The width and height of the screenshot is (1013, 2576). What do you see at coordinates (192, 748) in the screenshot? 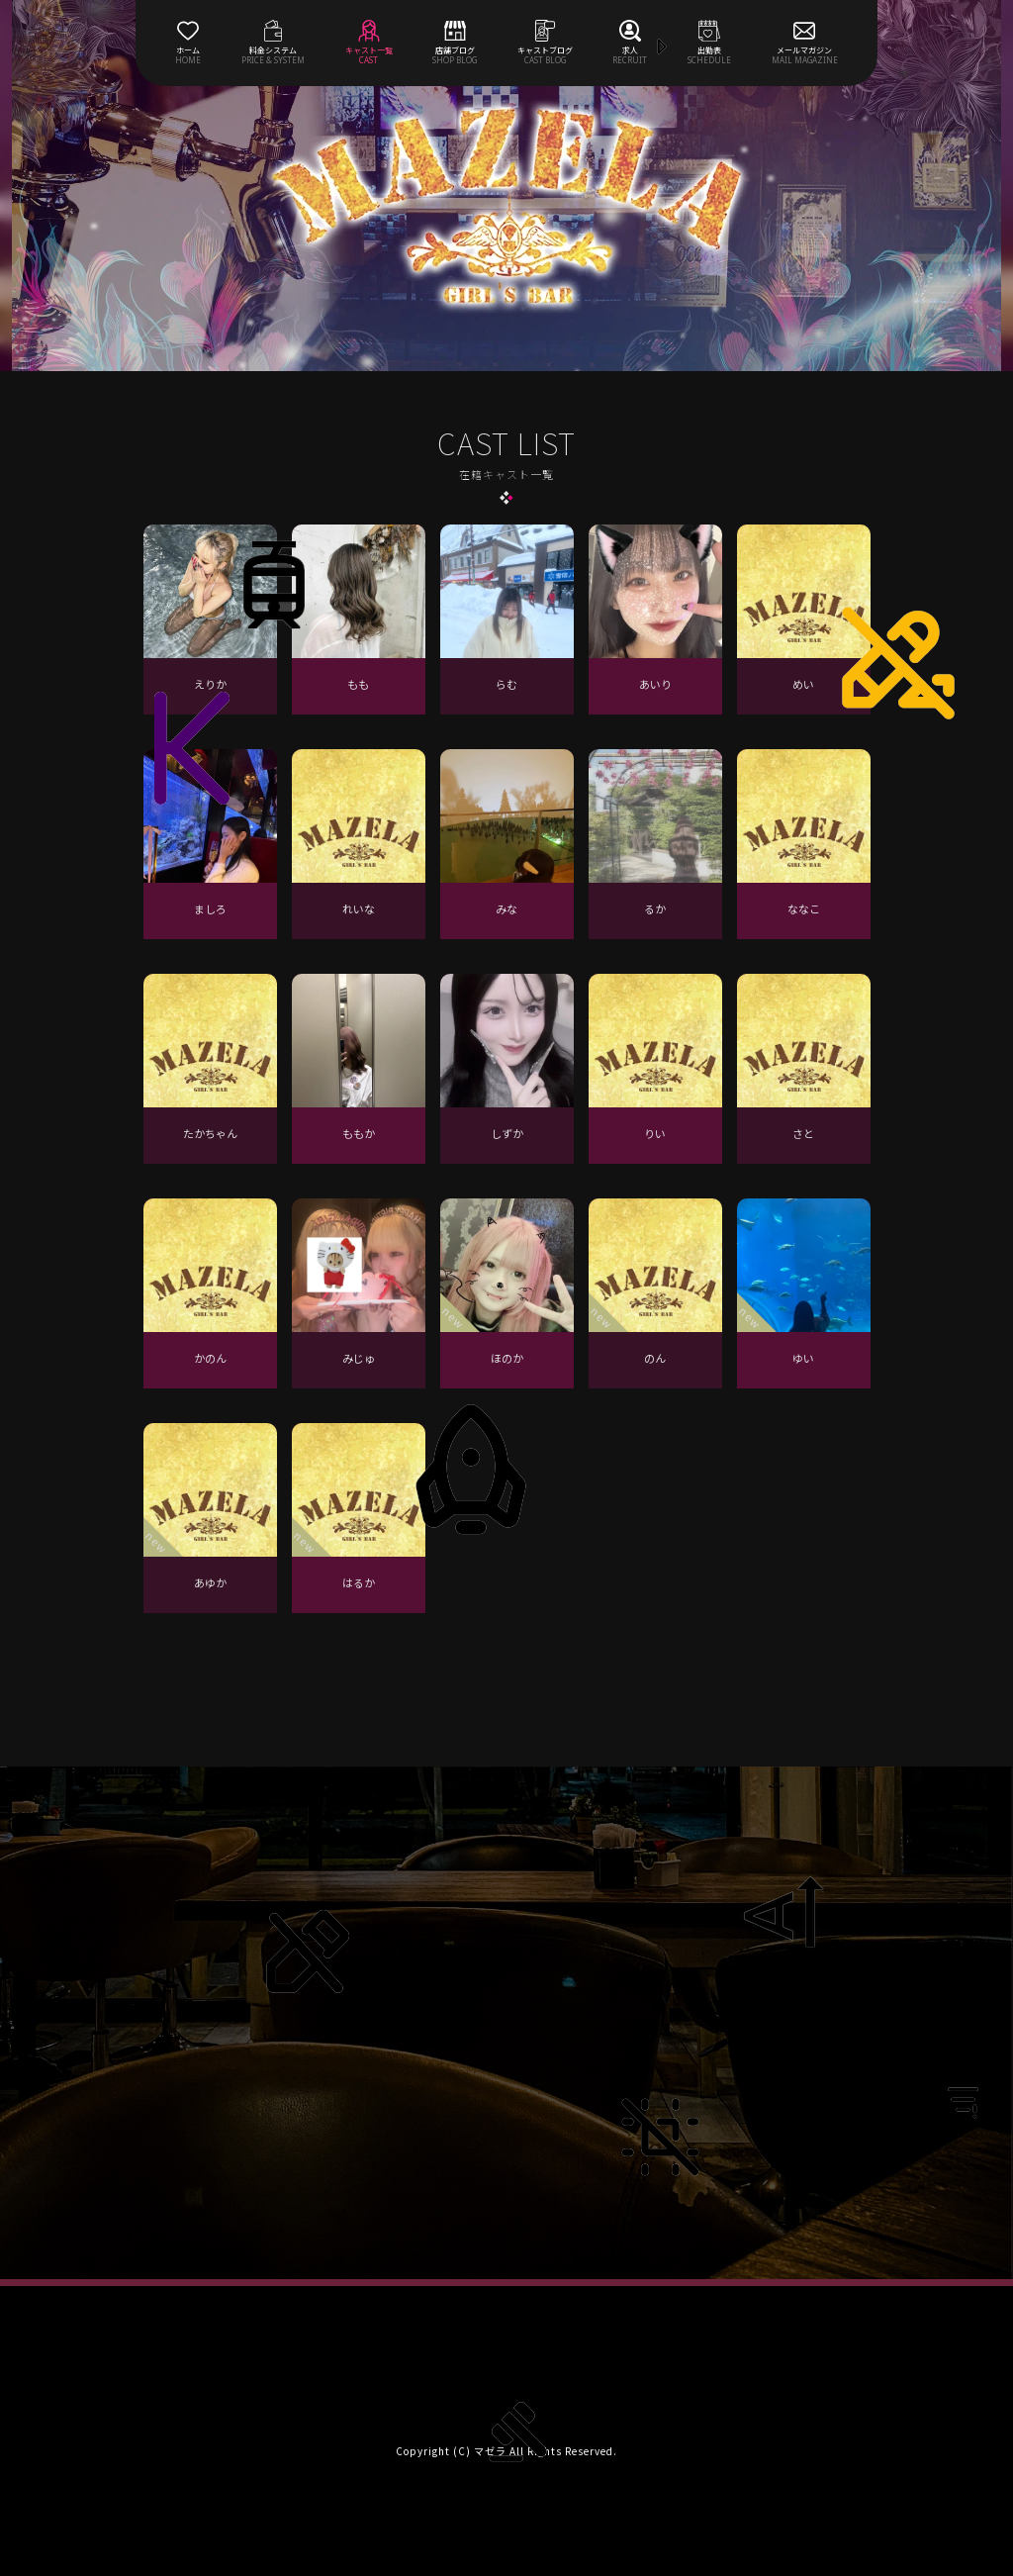
I see `alphabetical sorting or navigation shortcut for letter K` at bounding box center [192, 748].